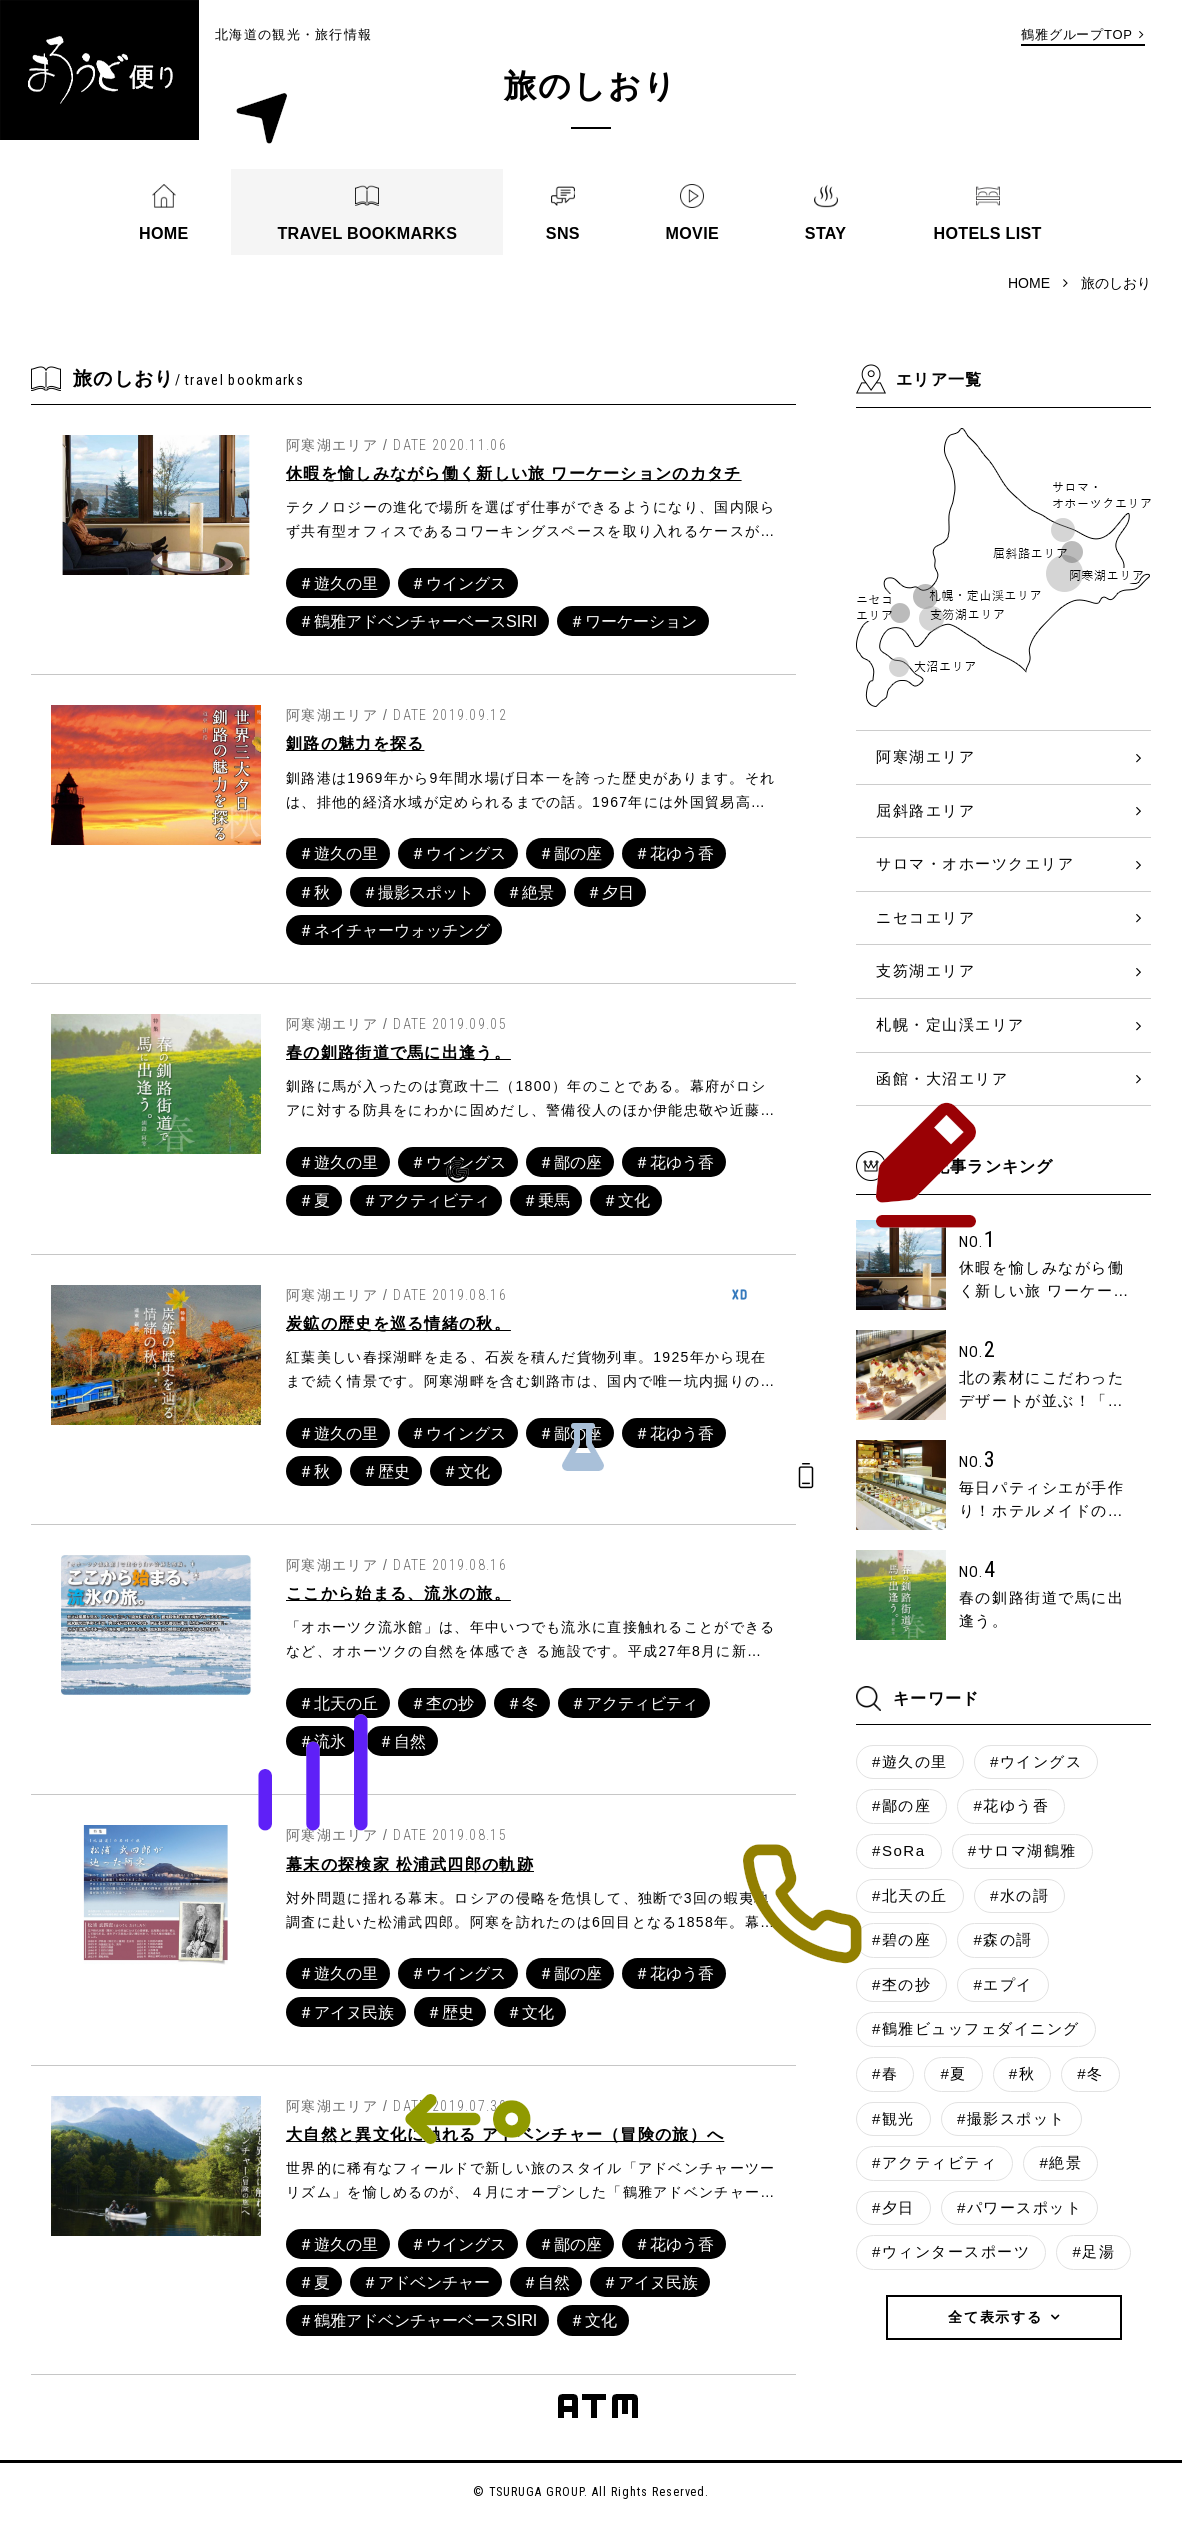 The image size is (1182, 2521). Describe the element at coordinates (926, 1165) in the screenshot. I see `edit content or text` at that location.